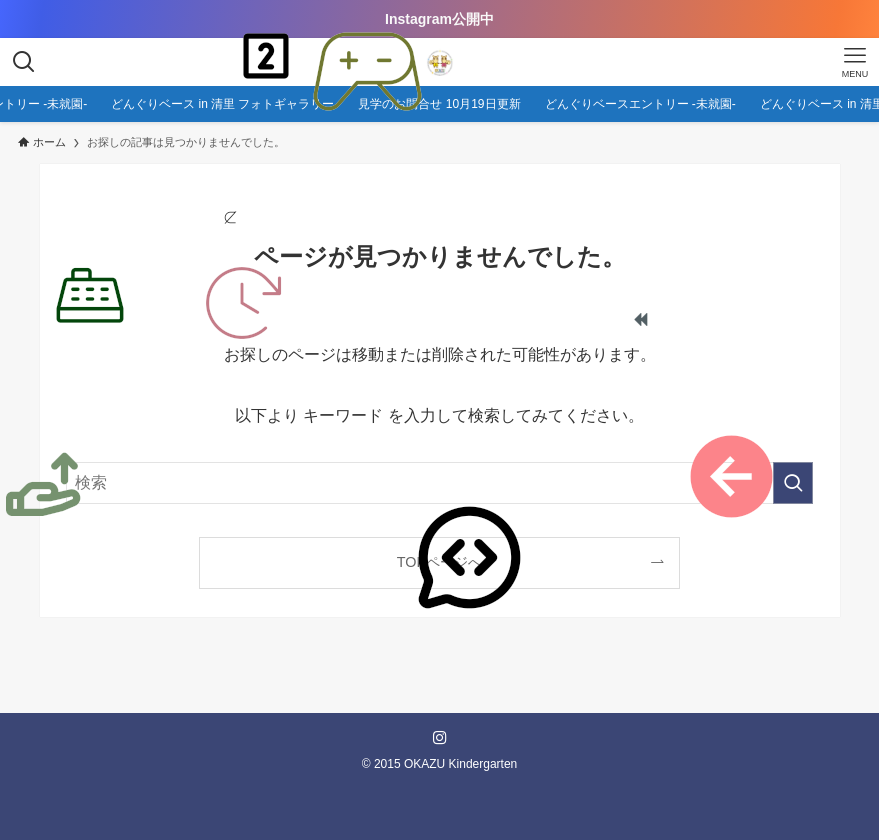 This screenshot has width=879, height=840. What do you see at coordinates (90, 299) in the screenshot?
I see `open point of sale system` at bounding box center [90, 299].